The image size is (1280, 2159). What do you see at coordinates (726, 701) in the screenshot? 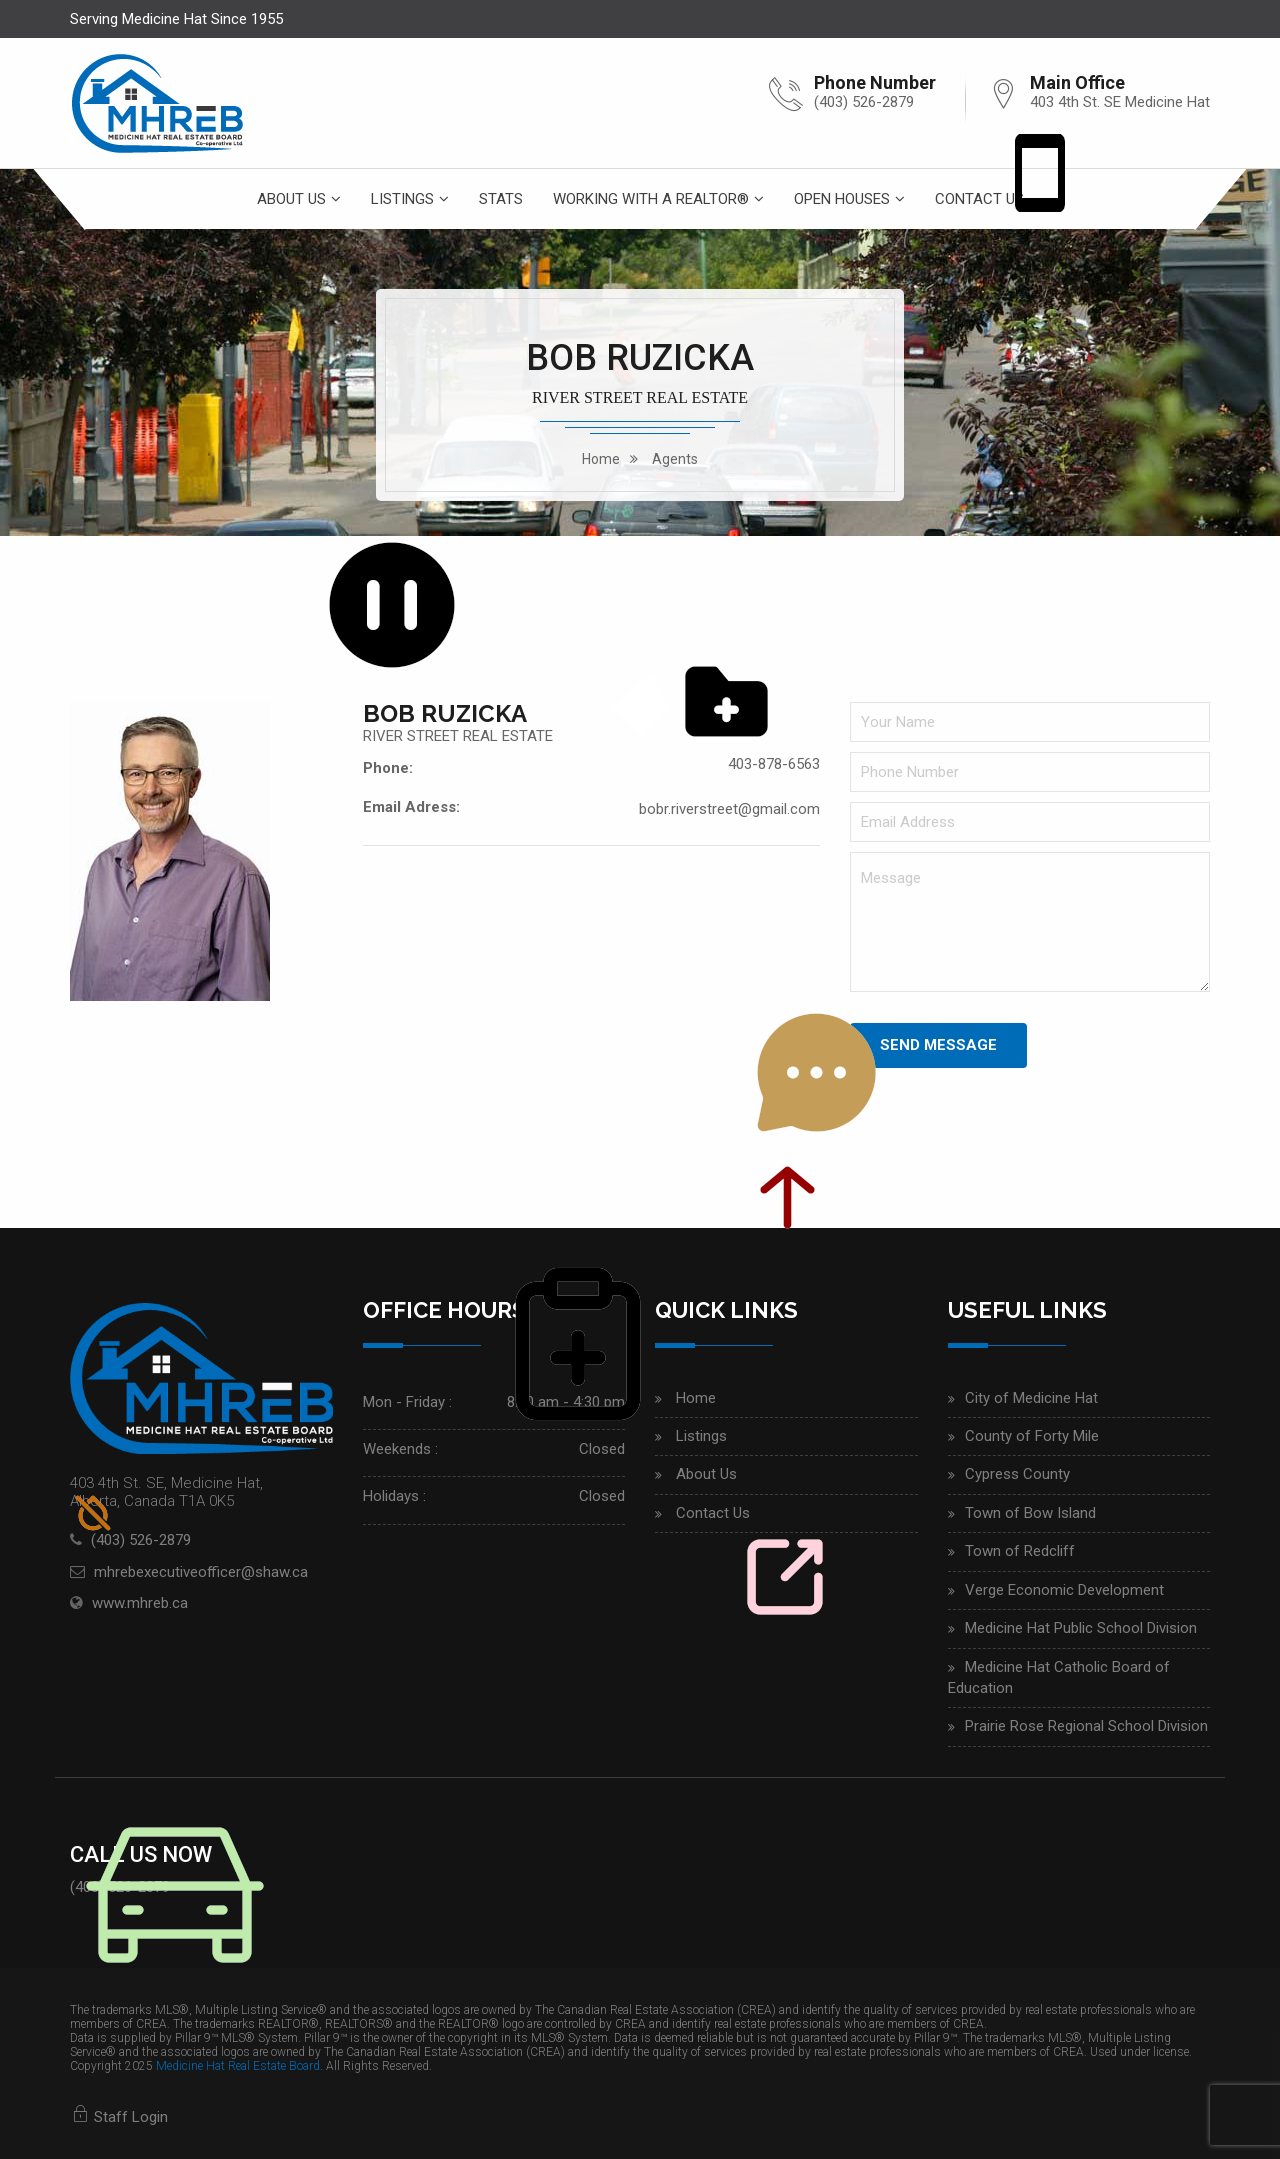
I see `create a new folder` at bounding box center [726, 701].